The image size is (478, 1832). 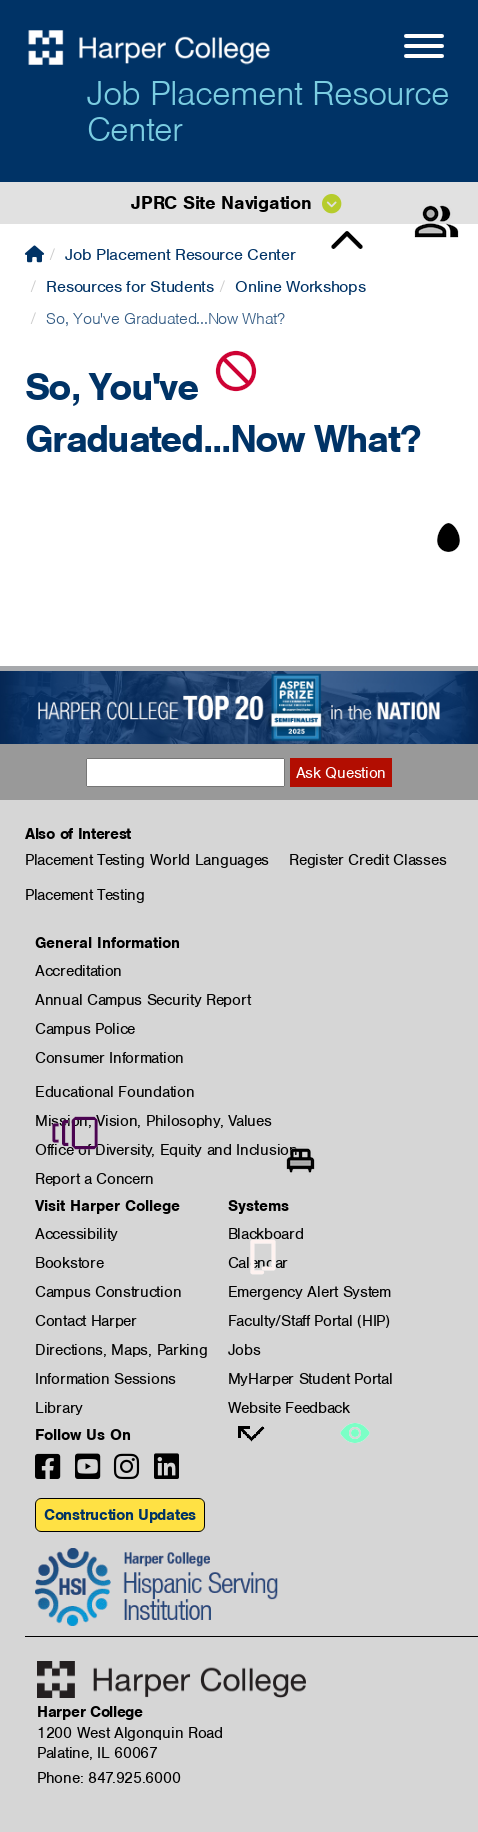 I want to click on view or preview content, so click(x=355, y=1433).